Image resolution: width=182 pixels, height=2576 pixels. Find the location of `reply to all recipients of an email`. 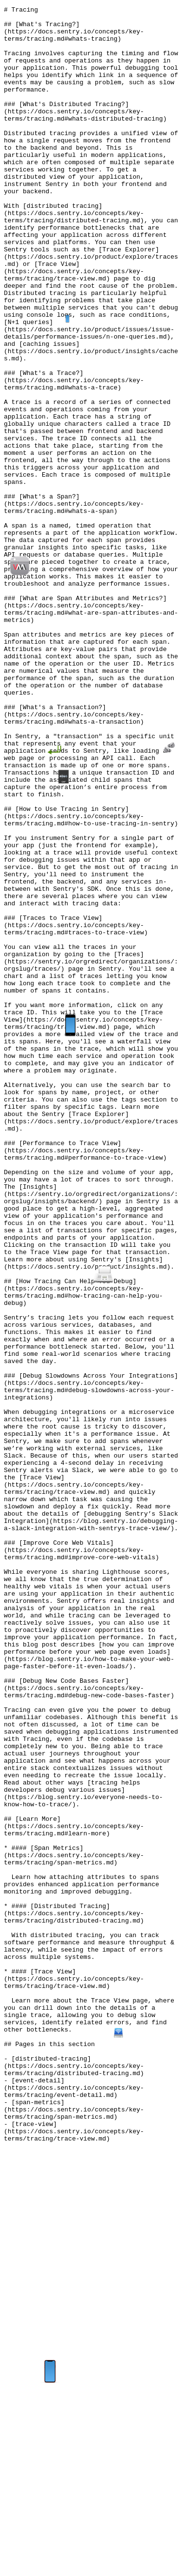

reply to all recipients of an email is located at coordinates (54, 749).